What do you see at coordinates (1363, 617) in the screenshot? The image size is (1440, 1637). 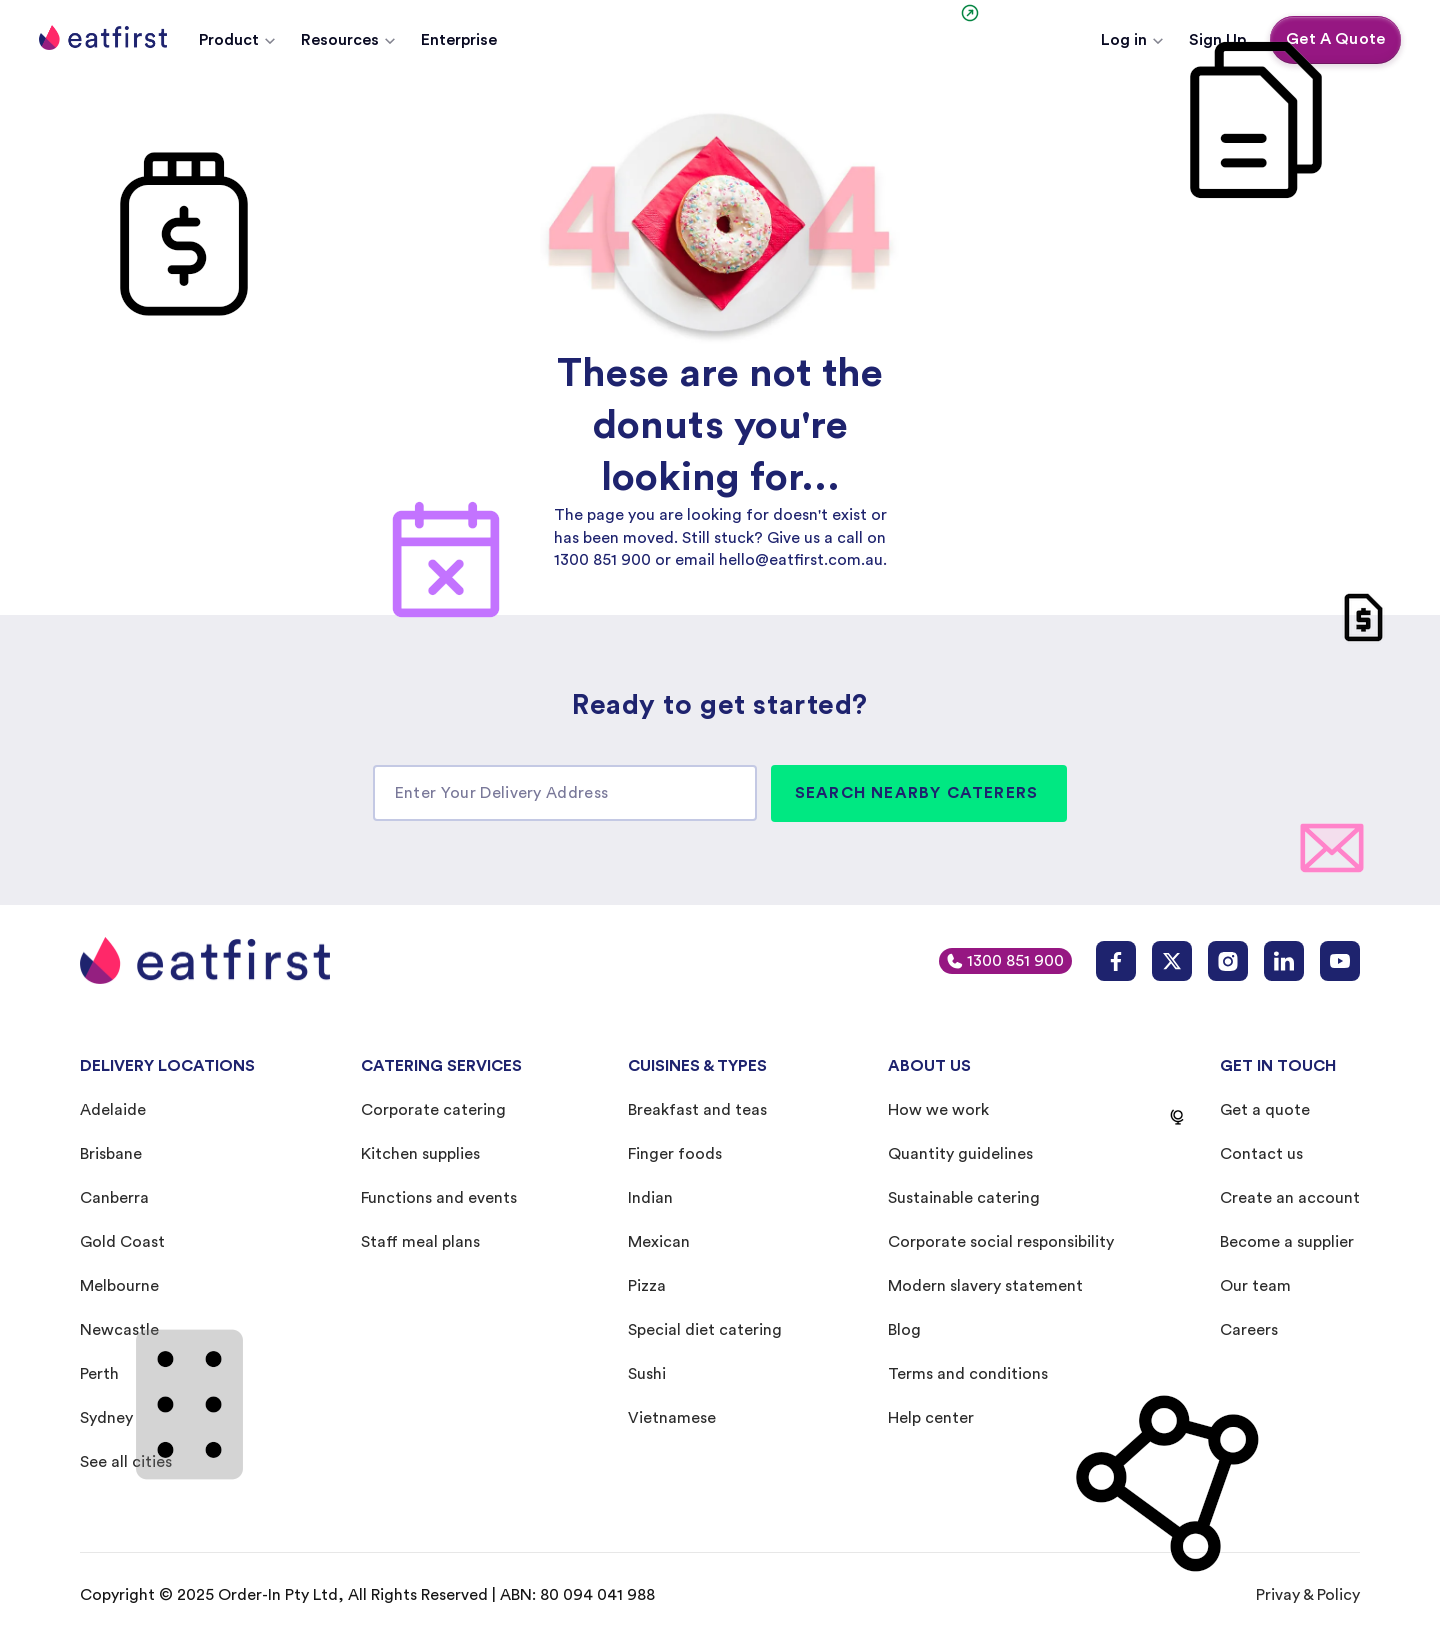 I see `view invoice or billing document` at bounding box center [1363, 617].